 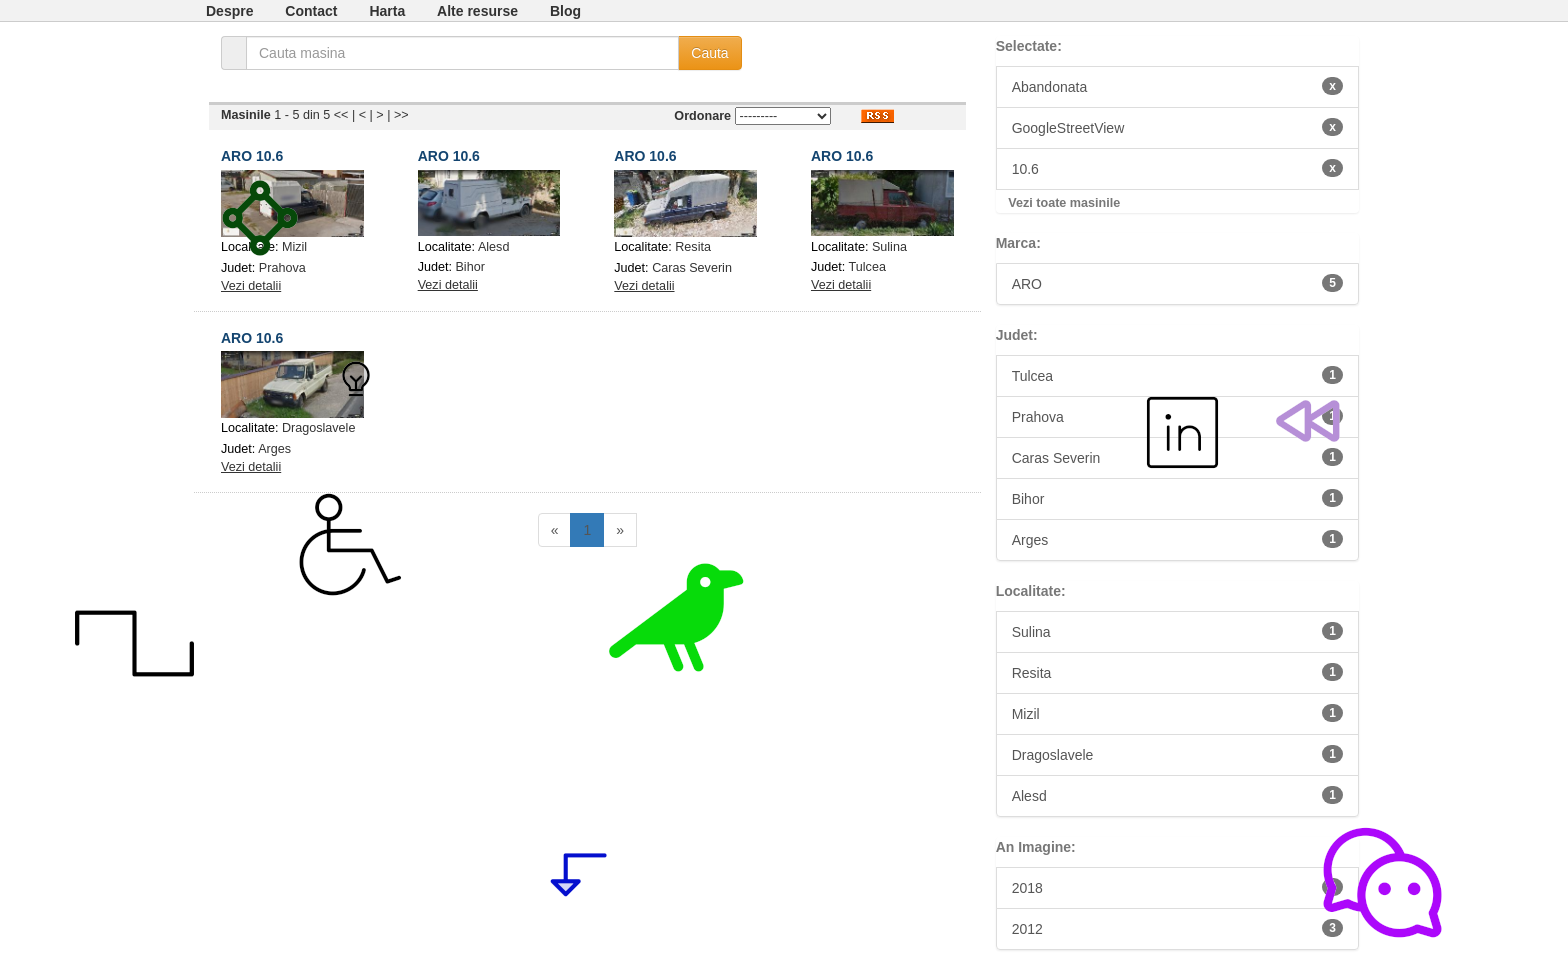 I want to click on toggle square wave audio signal, so click(x=134, y=643).